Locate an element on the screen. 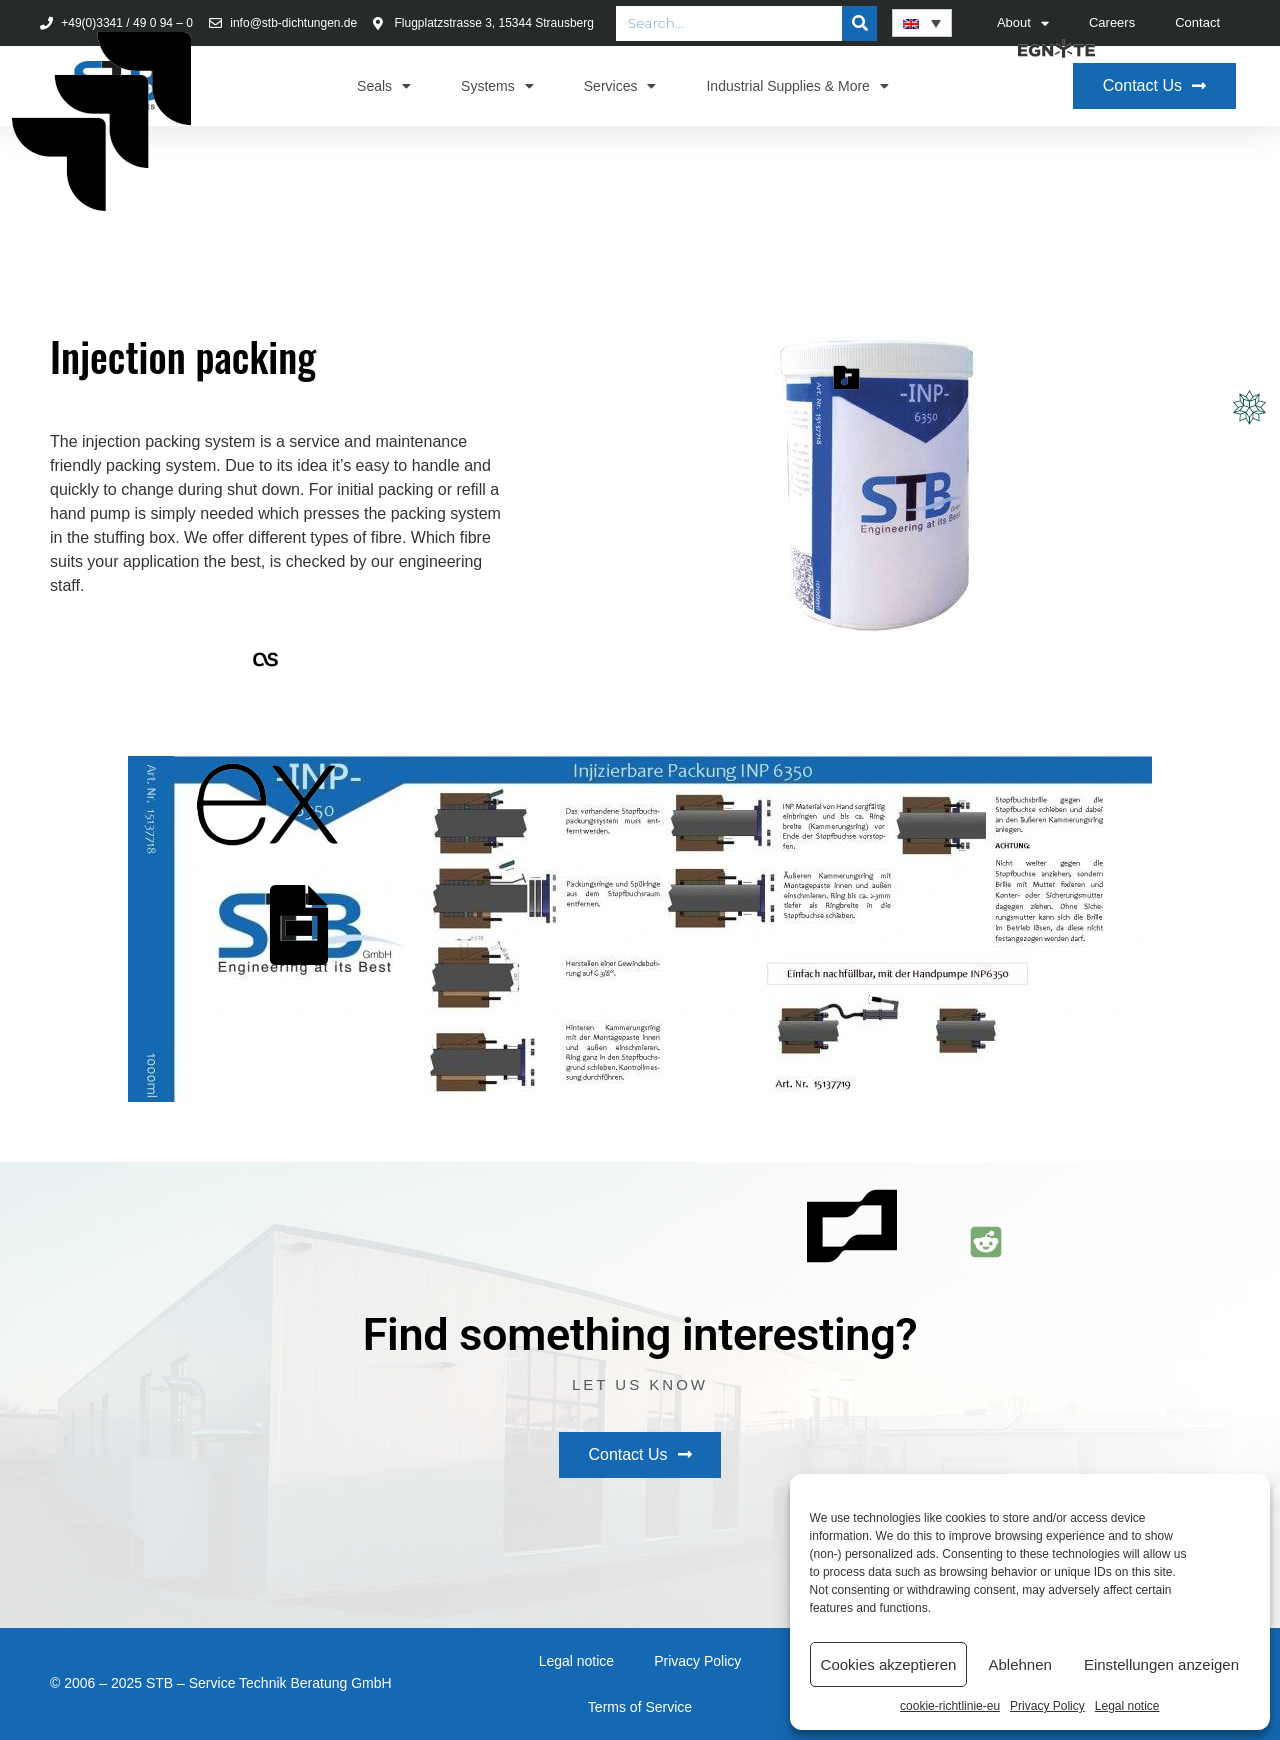 This screenshot has height=1740, width=1280. open Last.fm app is located at coordinates (265, 659).